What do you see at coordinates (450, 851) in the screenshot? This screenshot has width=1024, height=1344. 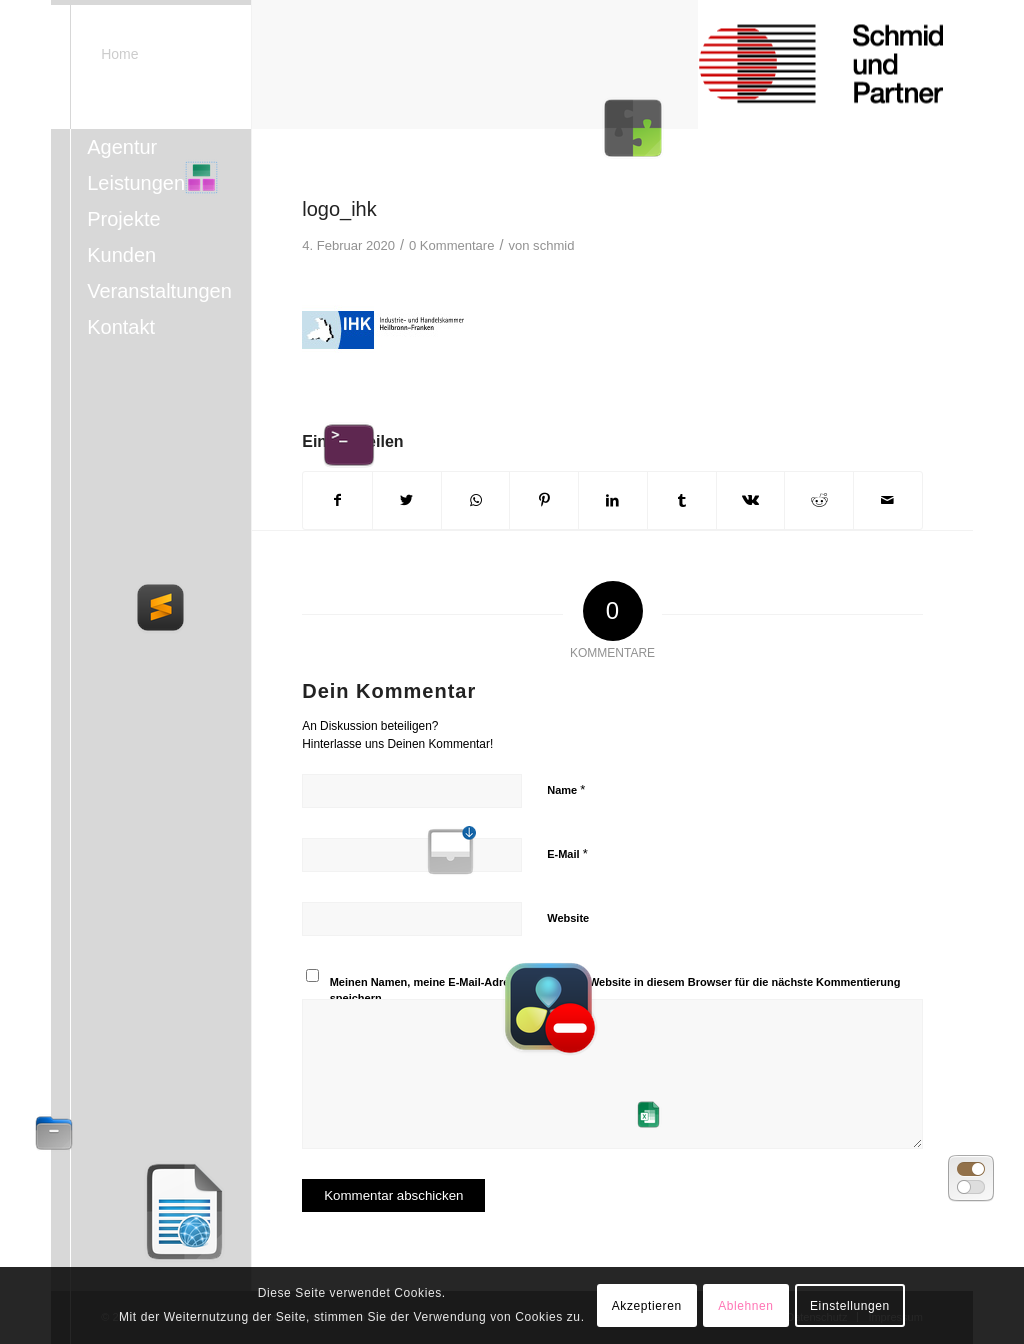 I see `access your email inbox` at bounding box center [450, 851].